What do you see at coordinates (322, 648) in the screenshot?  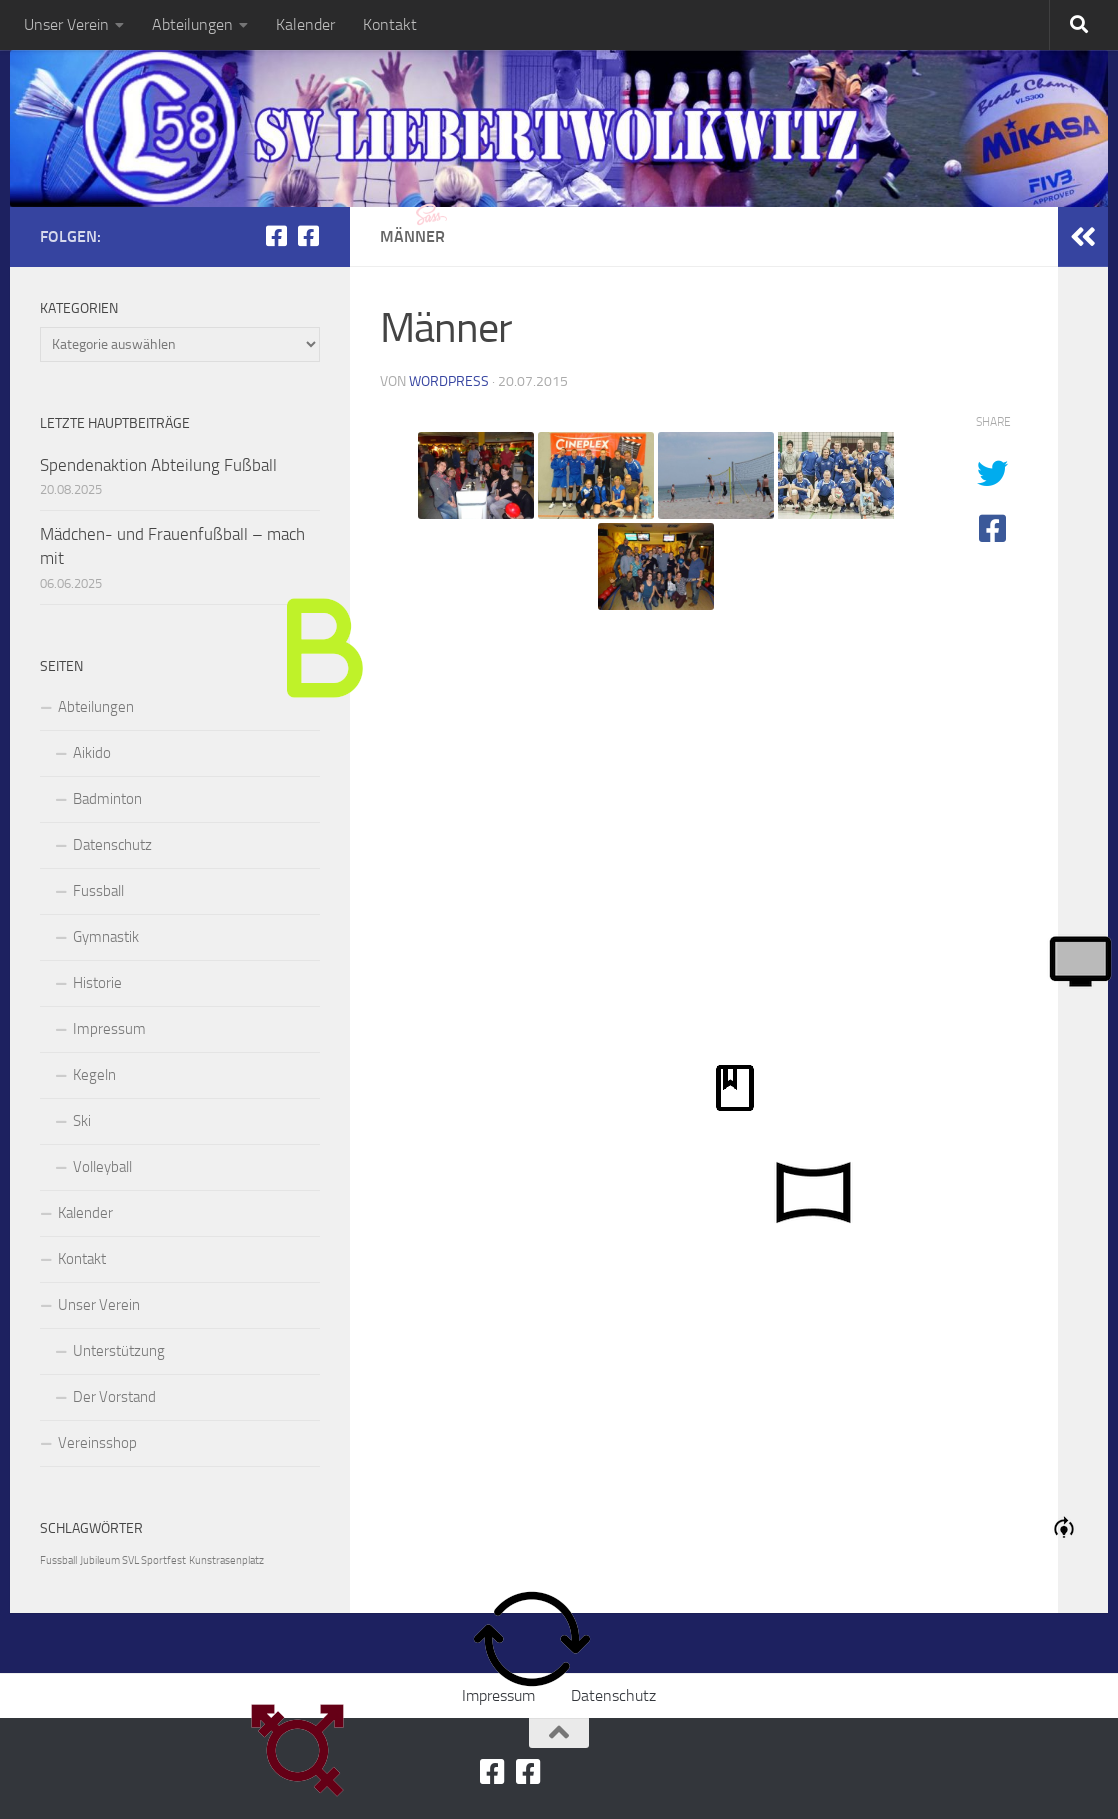 I see `apply bold formatting to selected text` at bounding box center [322, 648].